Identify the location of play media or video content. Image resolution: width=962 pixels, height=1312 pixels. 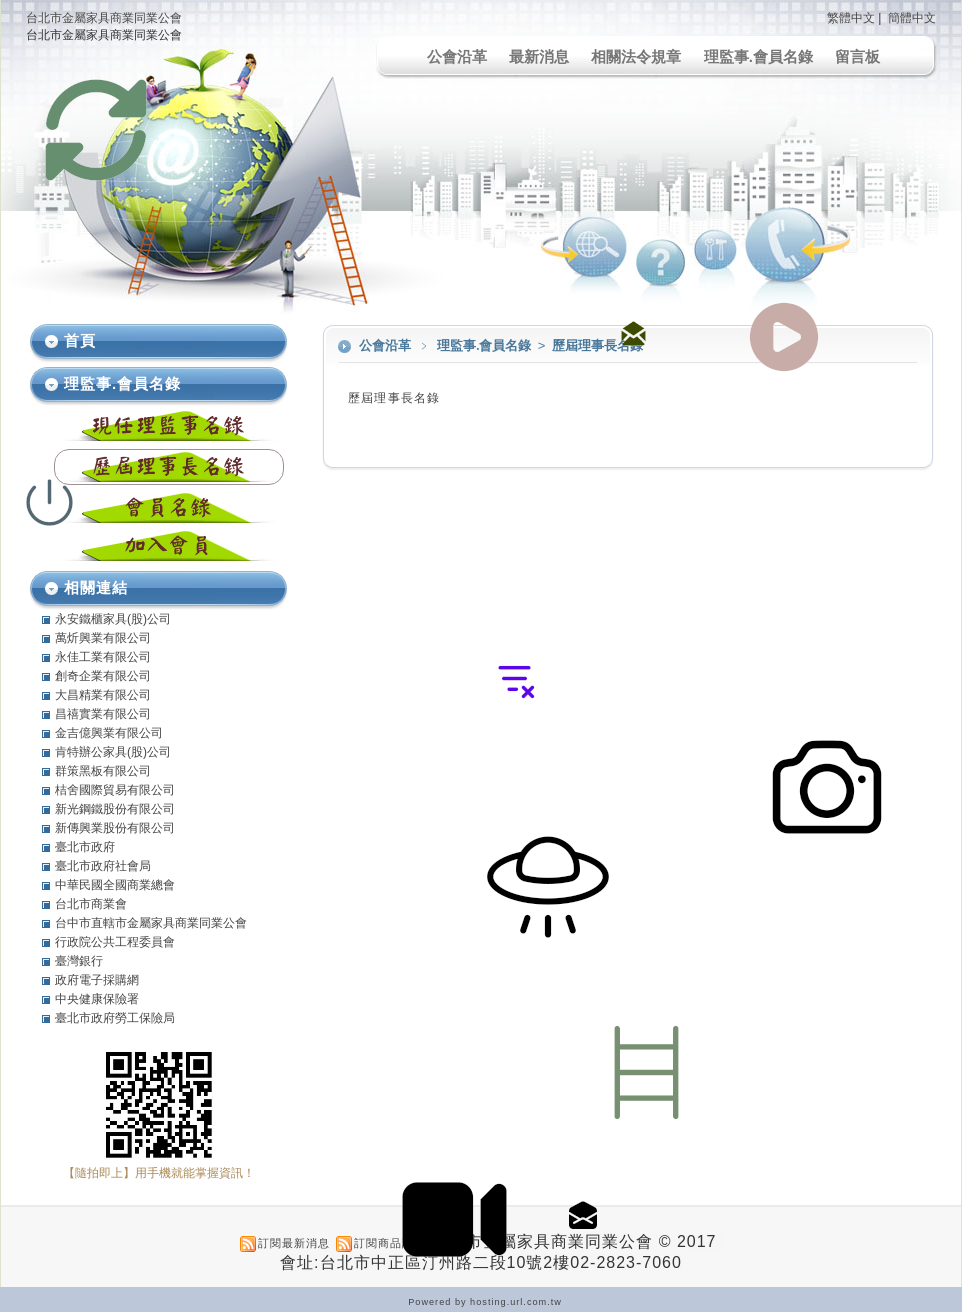
(784, 337).